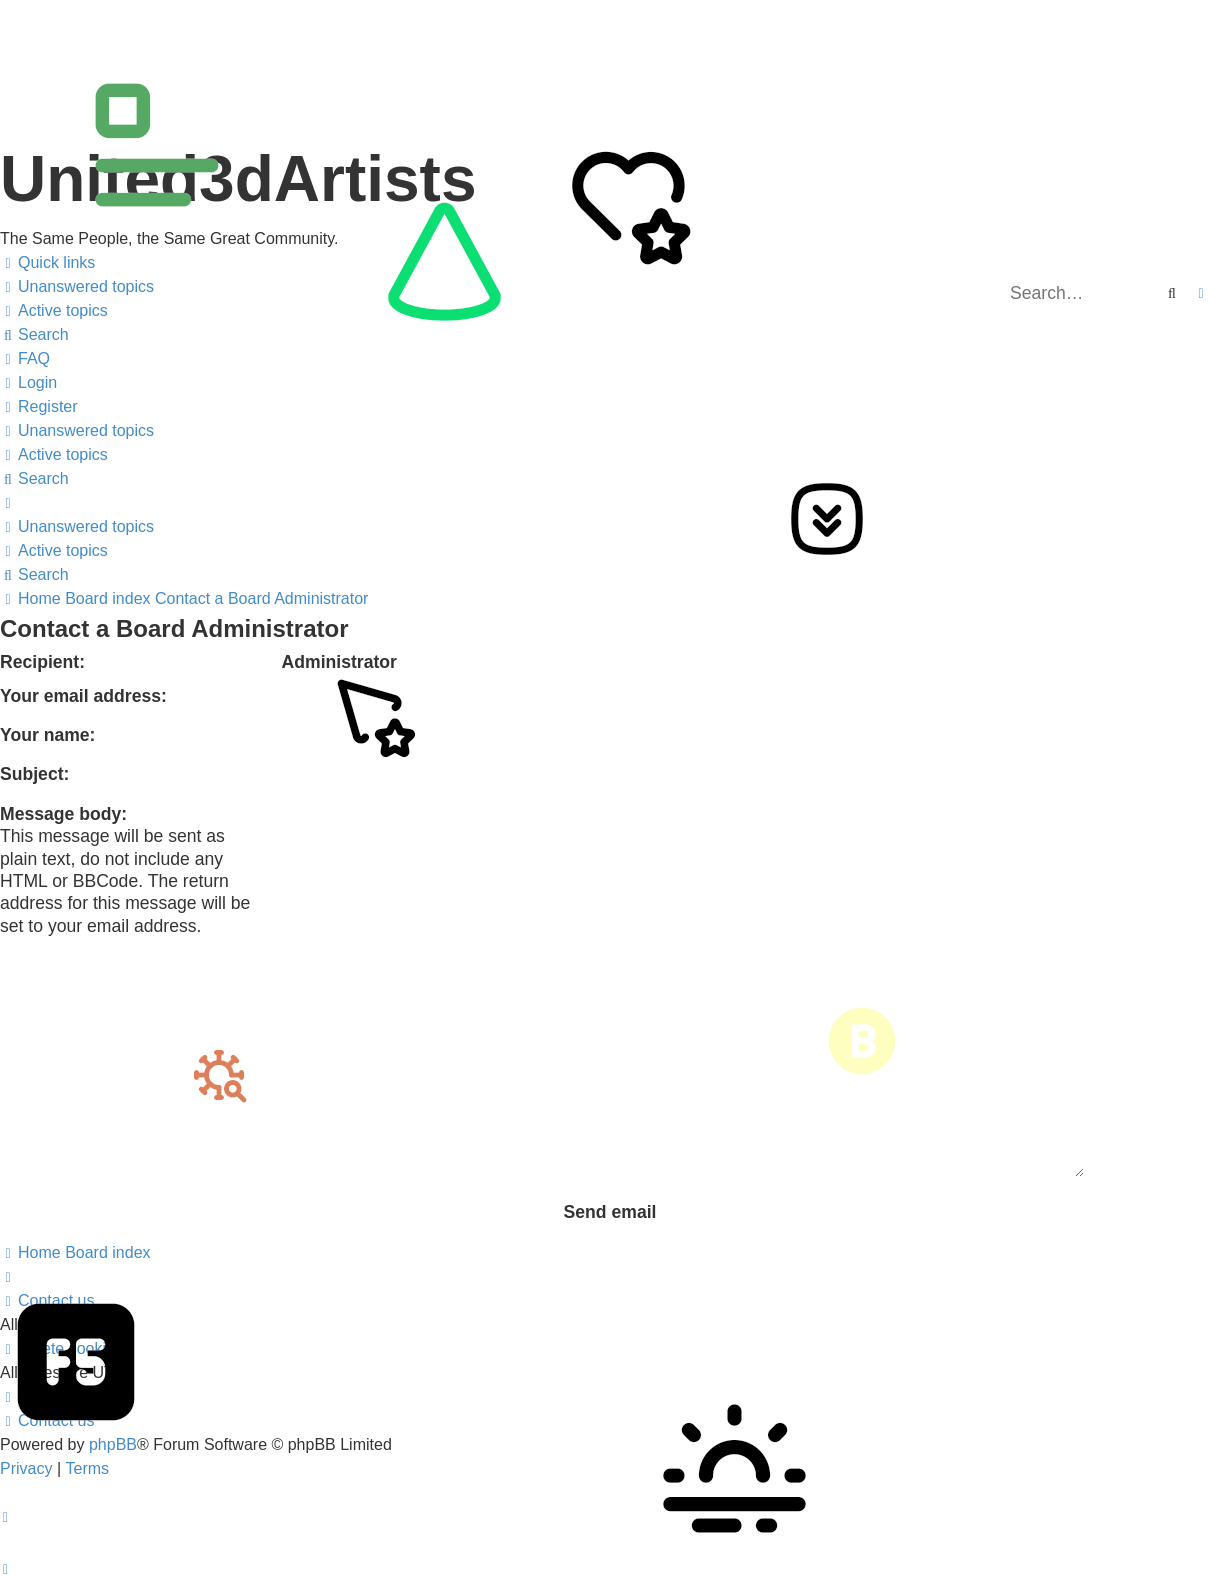  Describe the element at coordinates (734, 1468) in the screenshot. I see `view sunset time or golden hour info` at that location.